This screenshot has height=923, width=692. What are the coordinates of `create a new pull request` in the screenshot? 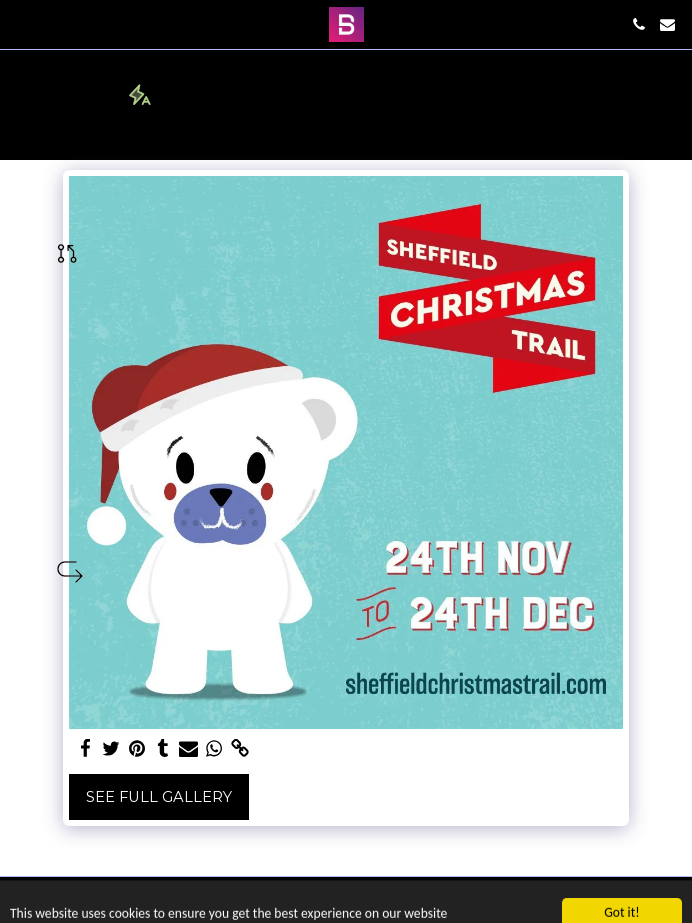 It's located at (66, 253).